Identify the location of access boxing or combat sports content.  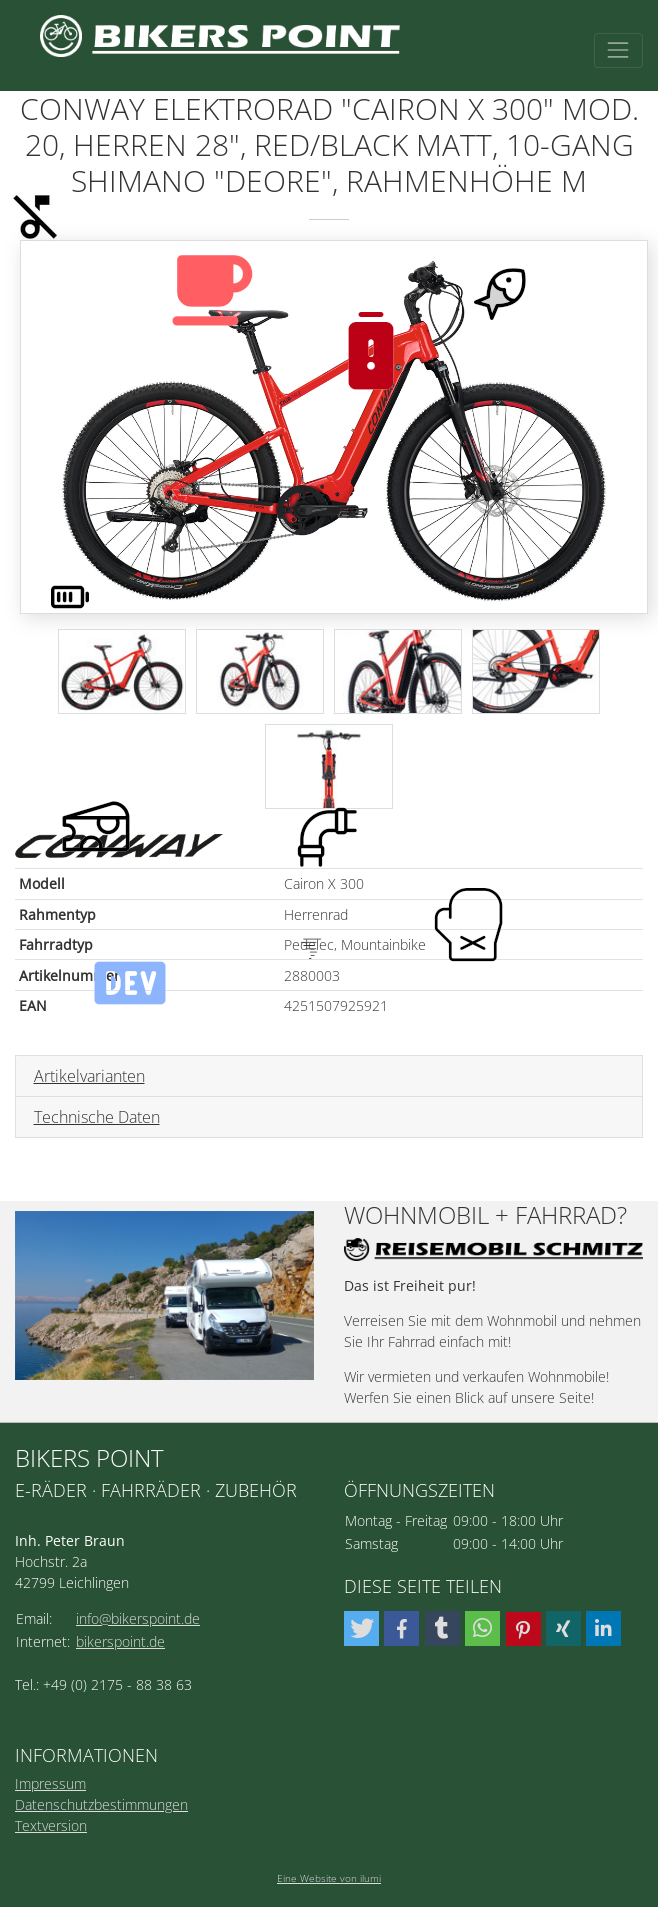
(470, 926).